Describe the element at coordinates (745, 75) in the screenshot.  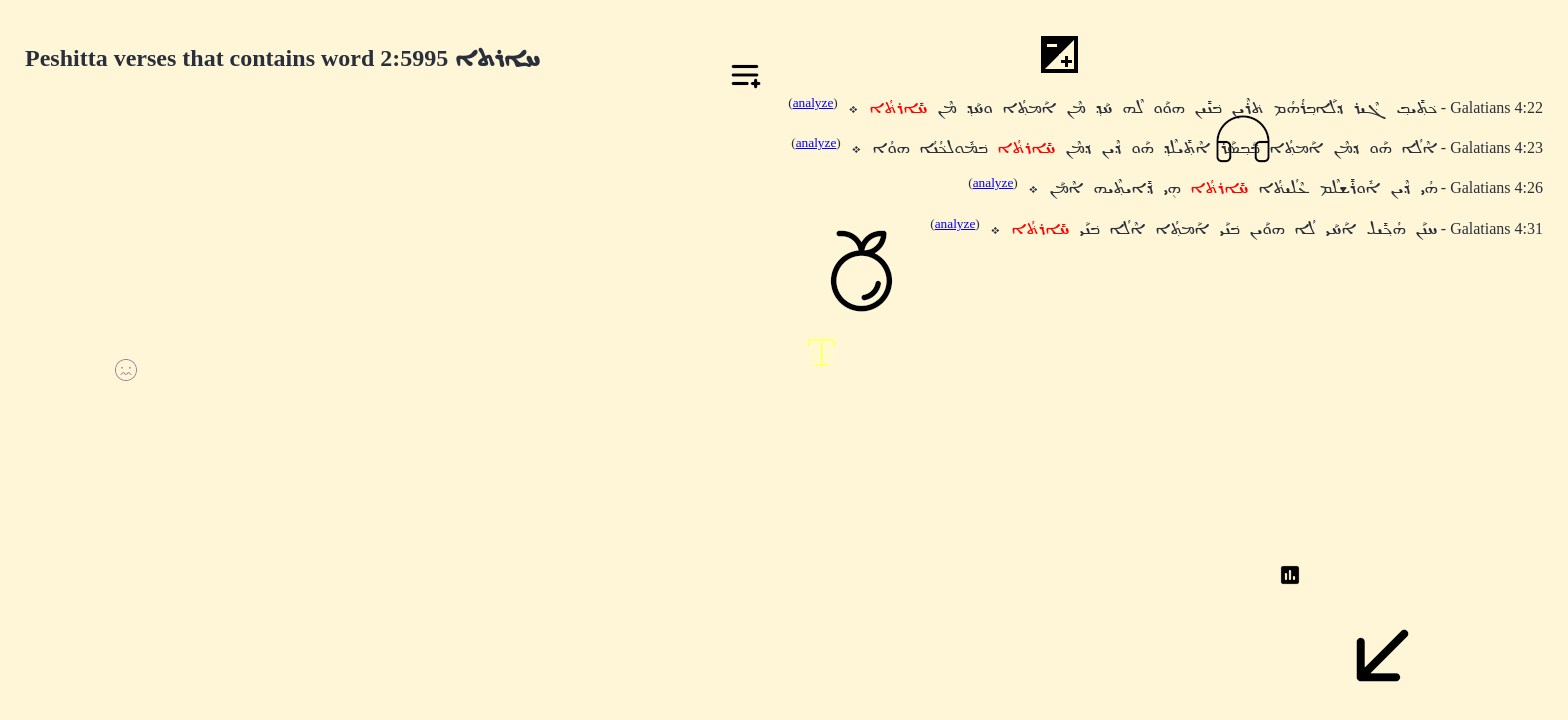
I see `add a new item to the list` at that location.